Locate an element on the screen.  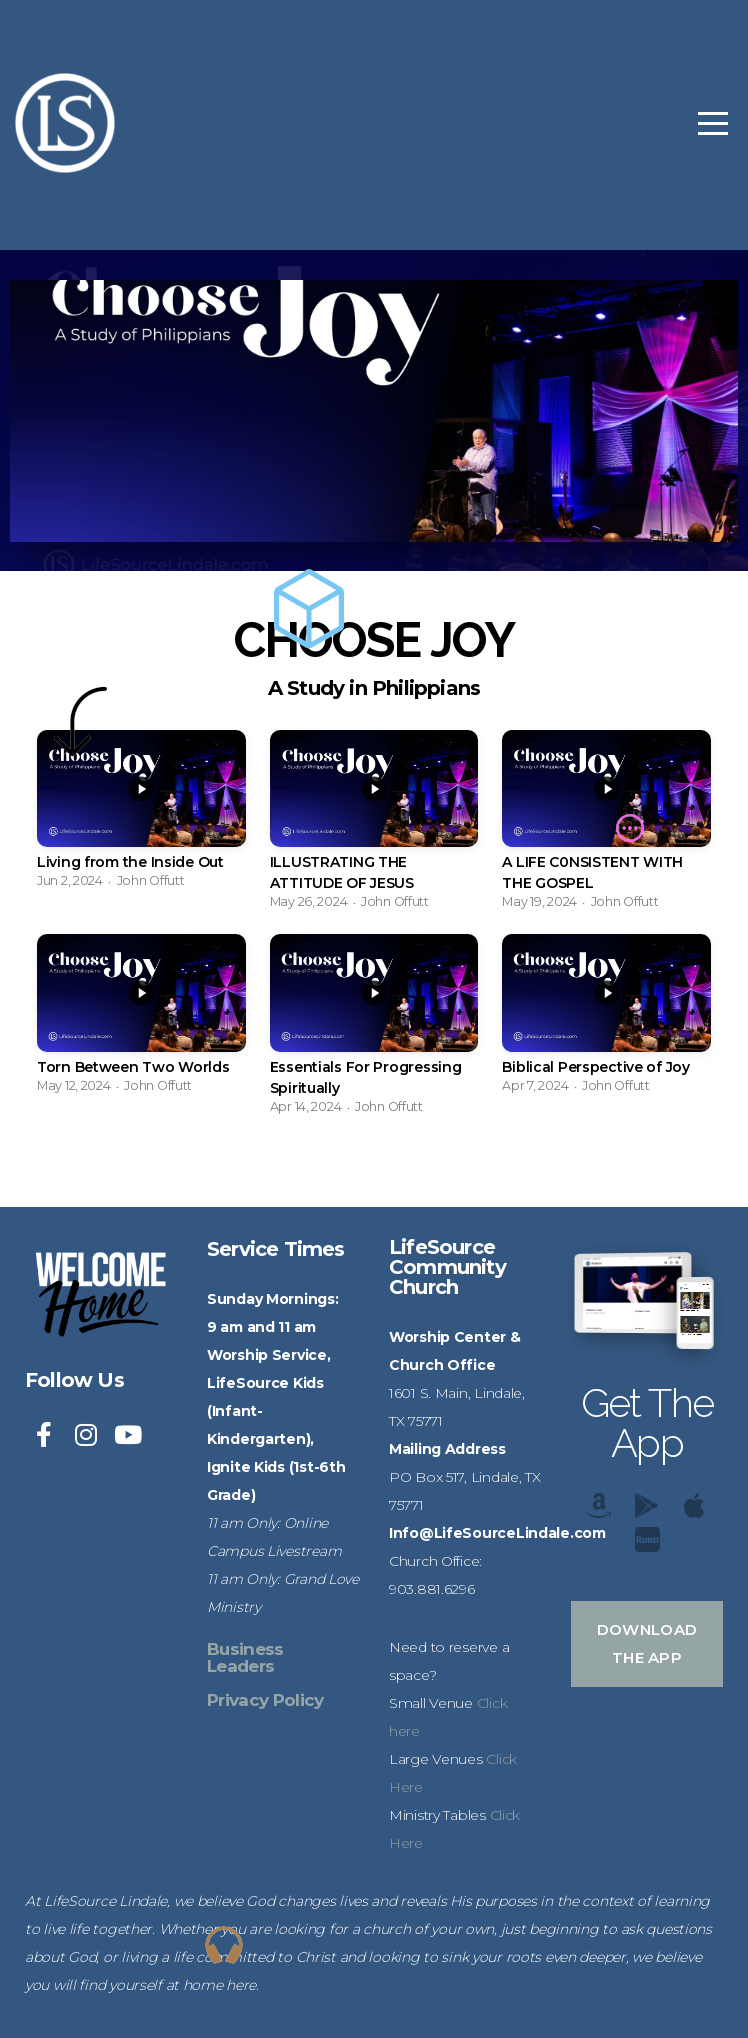
view package or dependency details is located at coordinates (309, 610).